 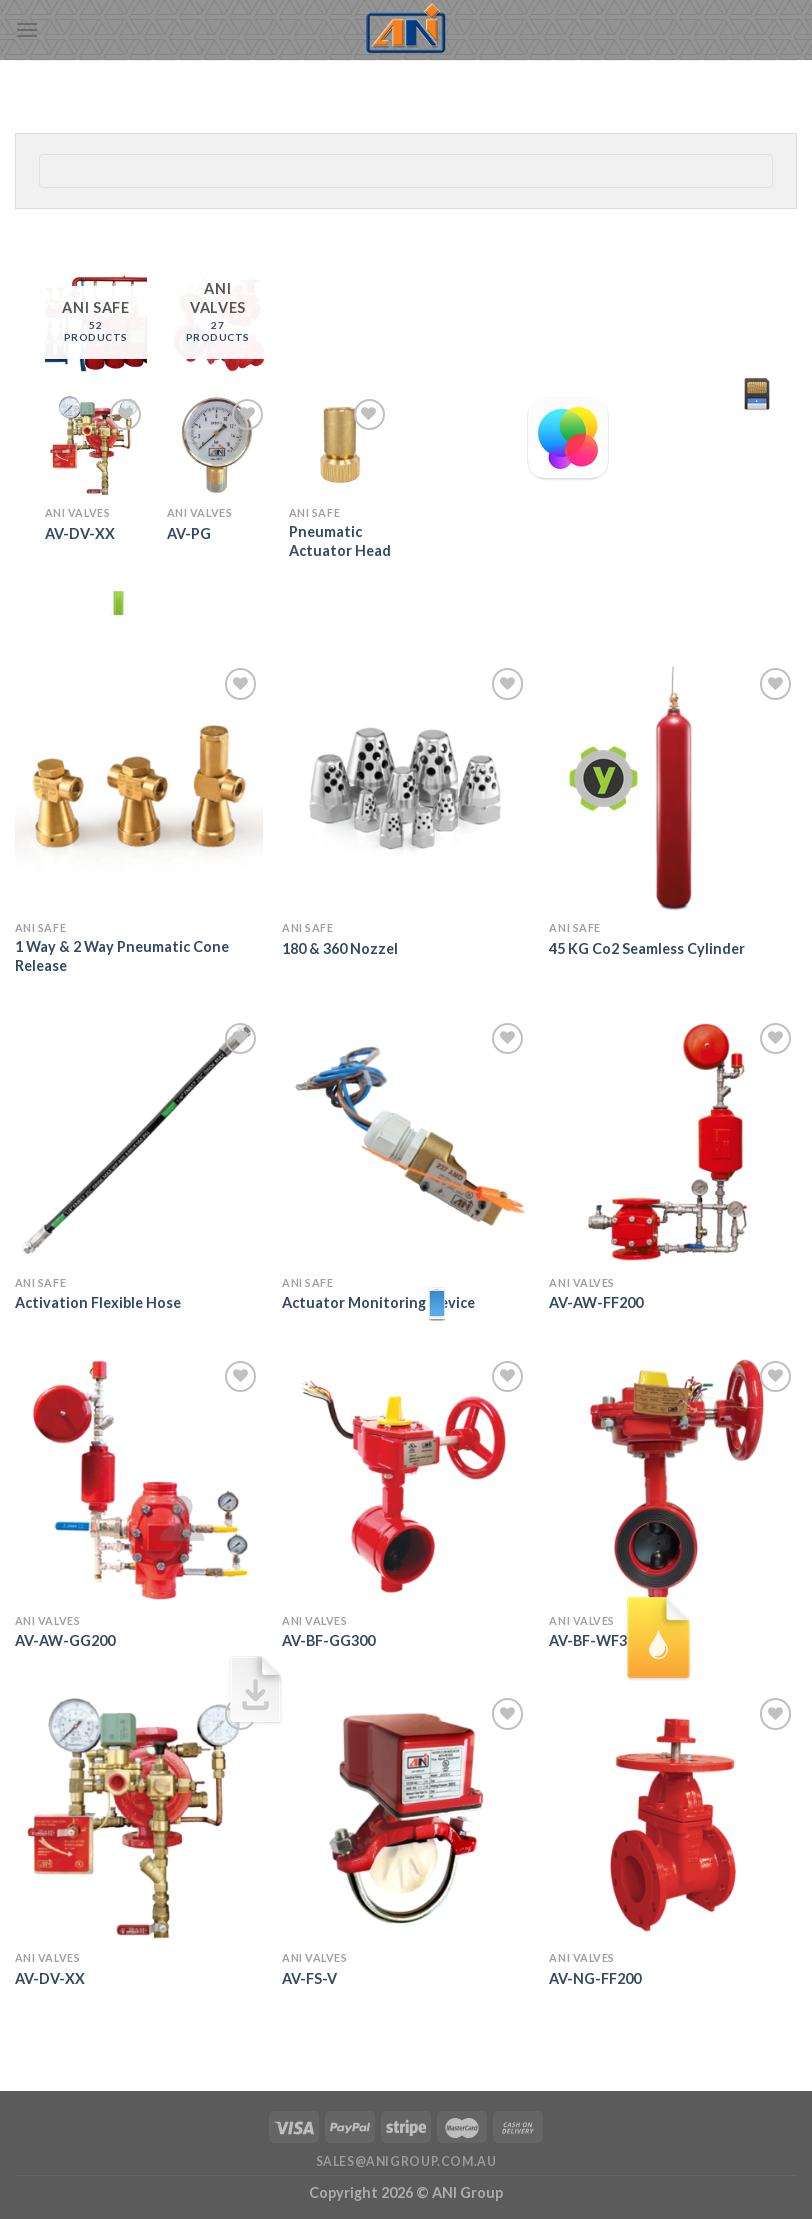 What do you see at coordinates (757, 394) in the screenshot?
I see `access removable storage device` at bounding box center [757, 394].